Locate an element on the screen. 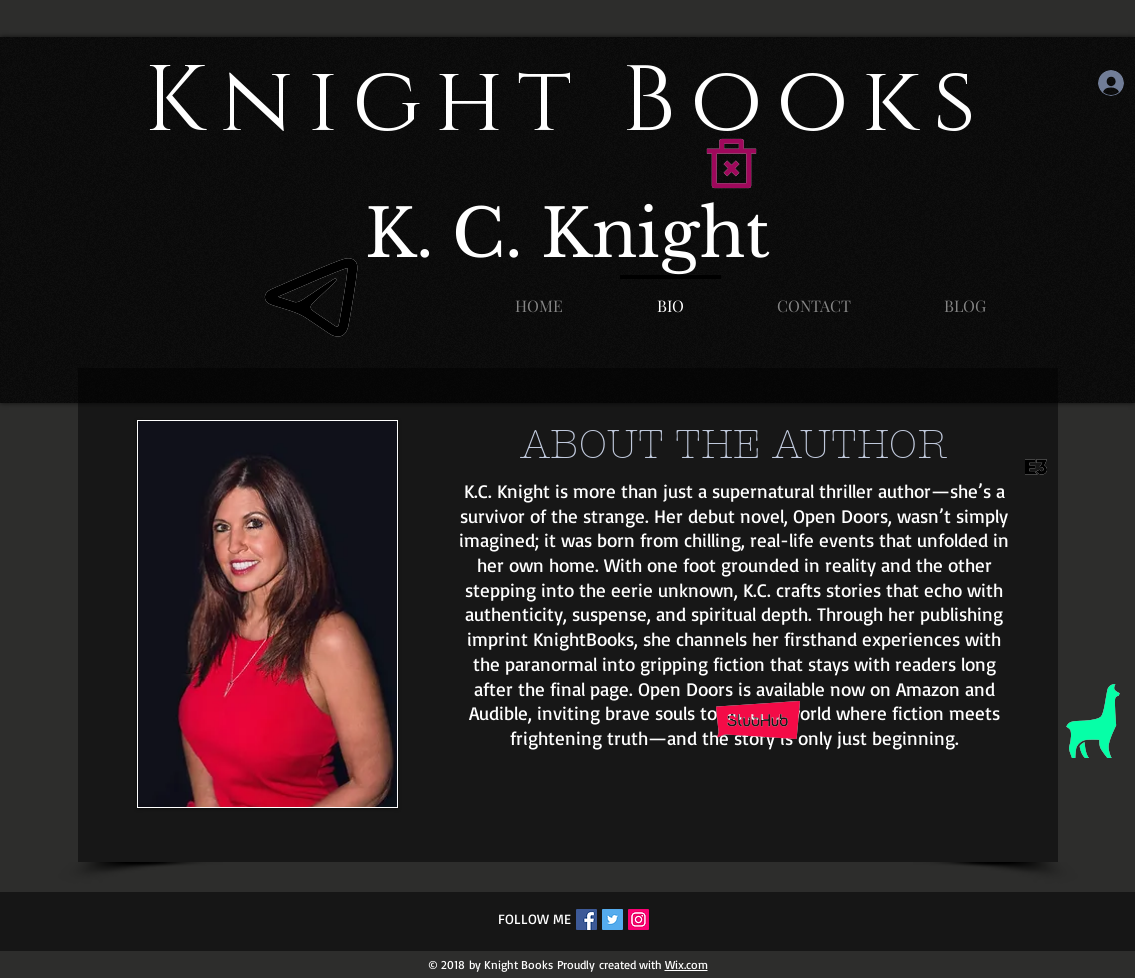 This screenshot has width=1135, height=978. E3 (Electronic Entertainment Expo) logo is located at coordinates (1036, 467).